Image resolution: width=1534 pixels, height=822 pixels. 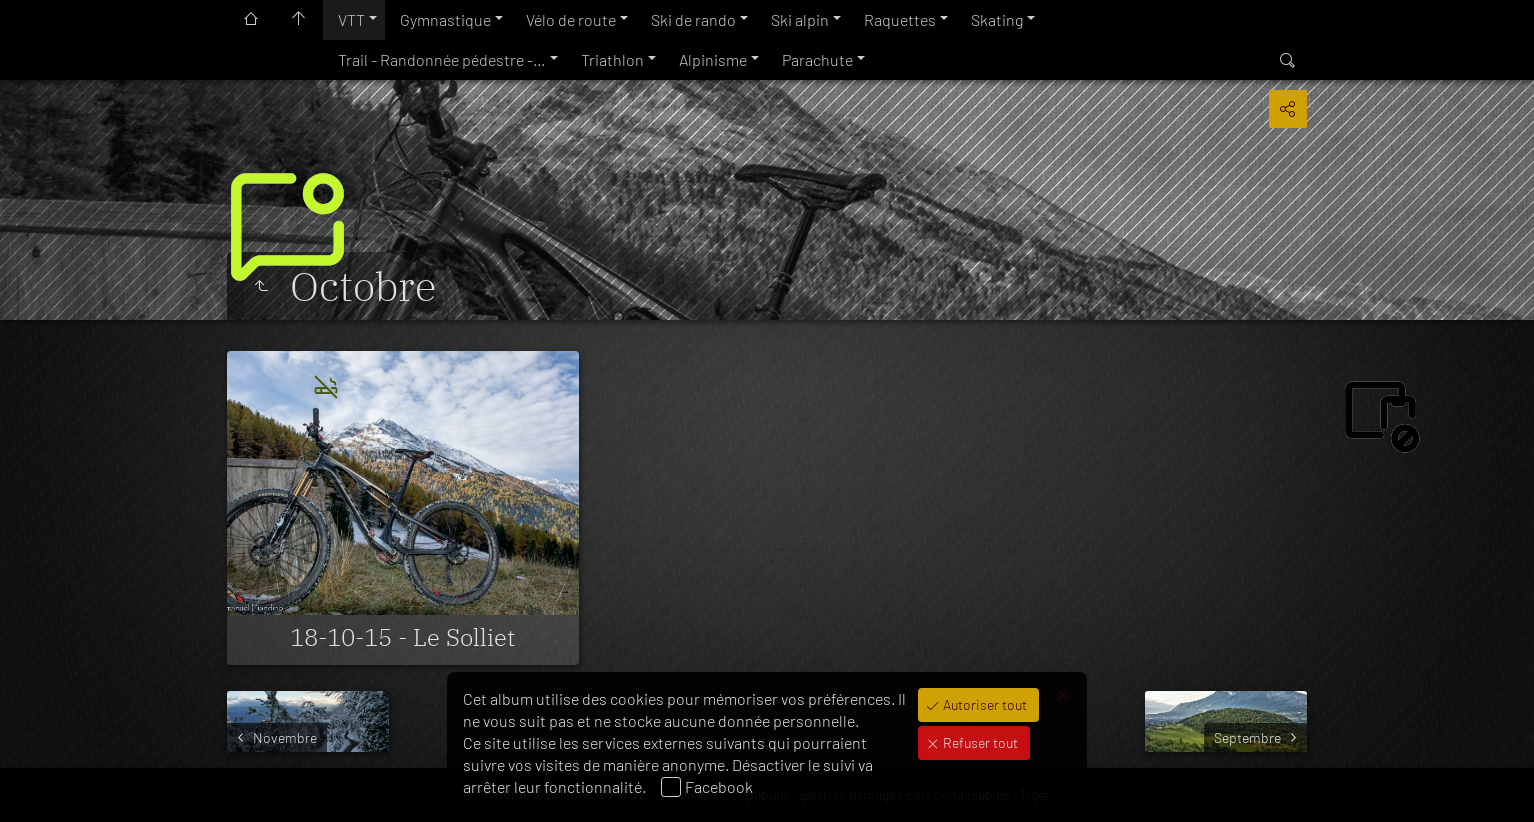 I want to click on new unread message notification, so click(x=287, y=224).